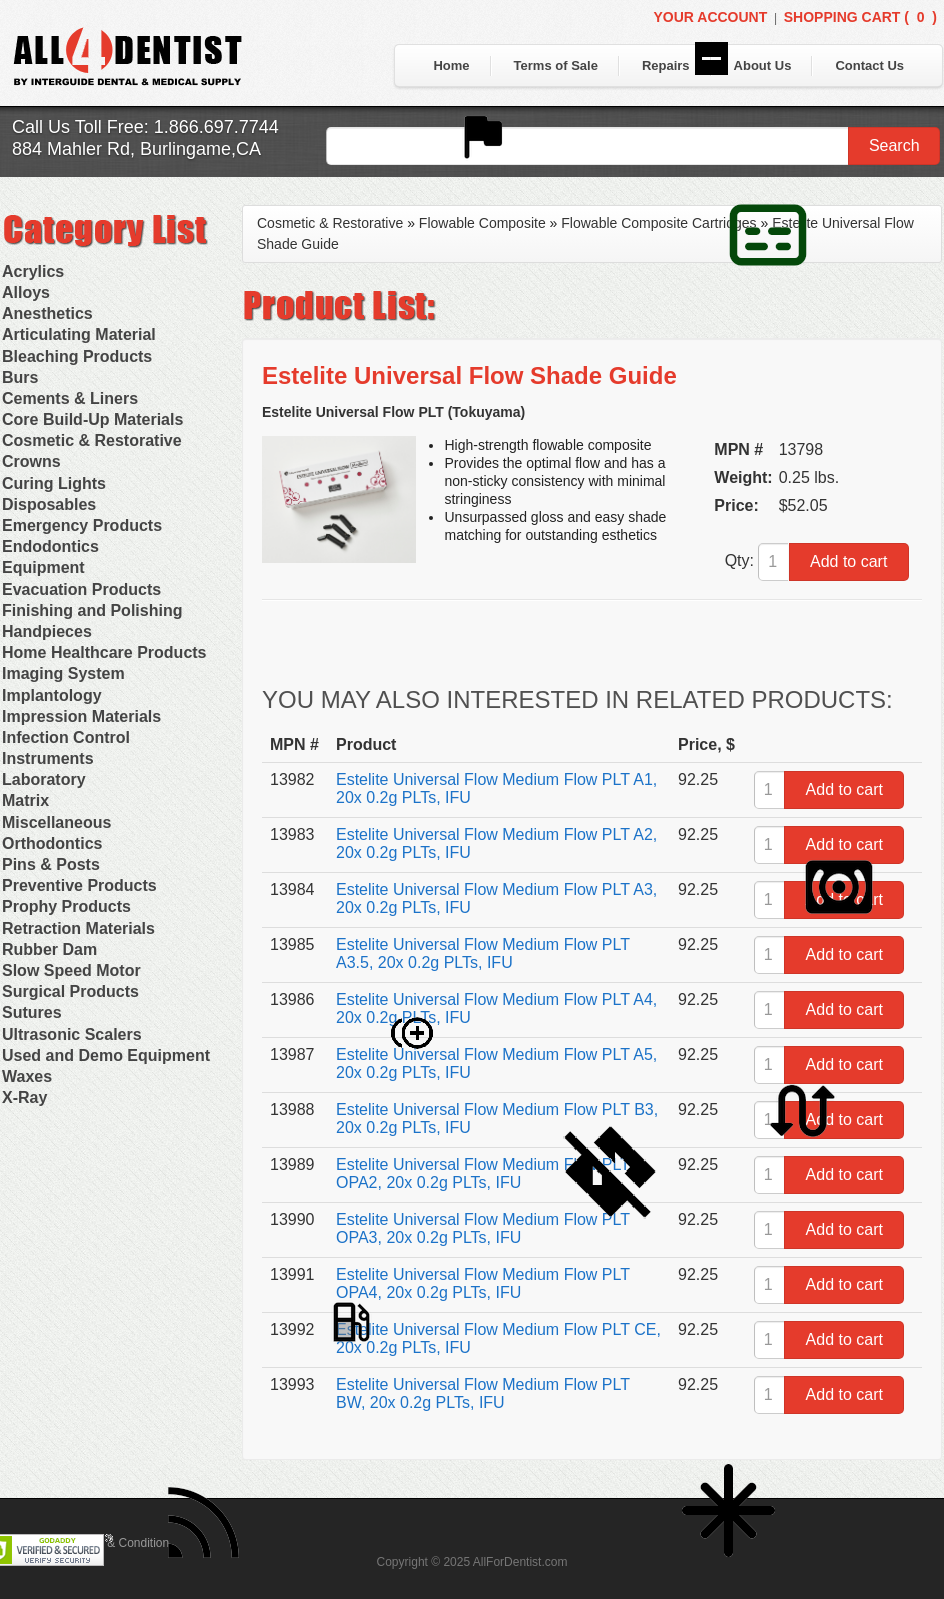 Image resolution: width=944 pixels, height=1599 pixels. Describe the element at coordinates (610, 1171) in the screenshot. I see `directions are unavailable or disabled` at that location.